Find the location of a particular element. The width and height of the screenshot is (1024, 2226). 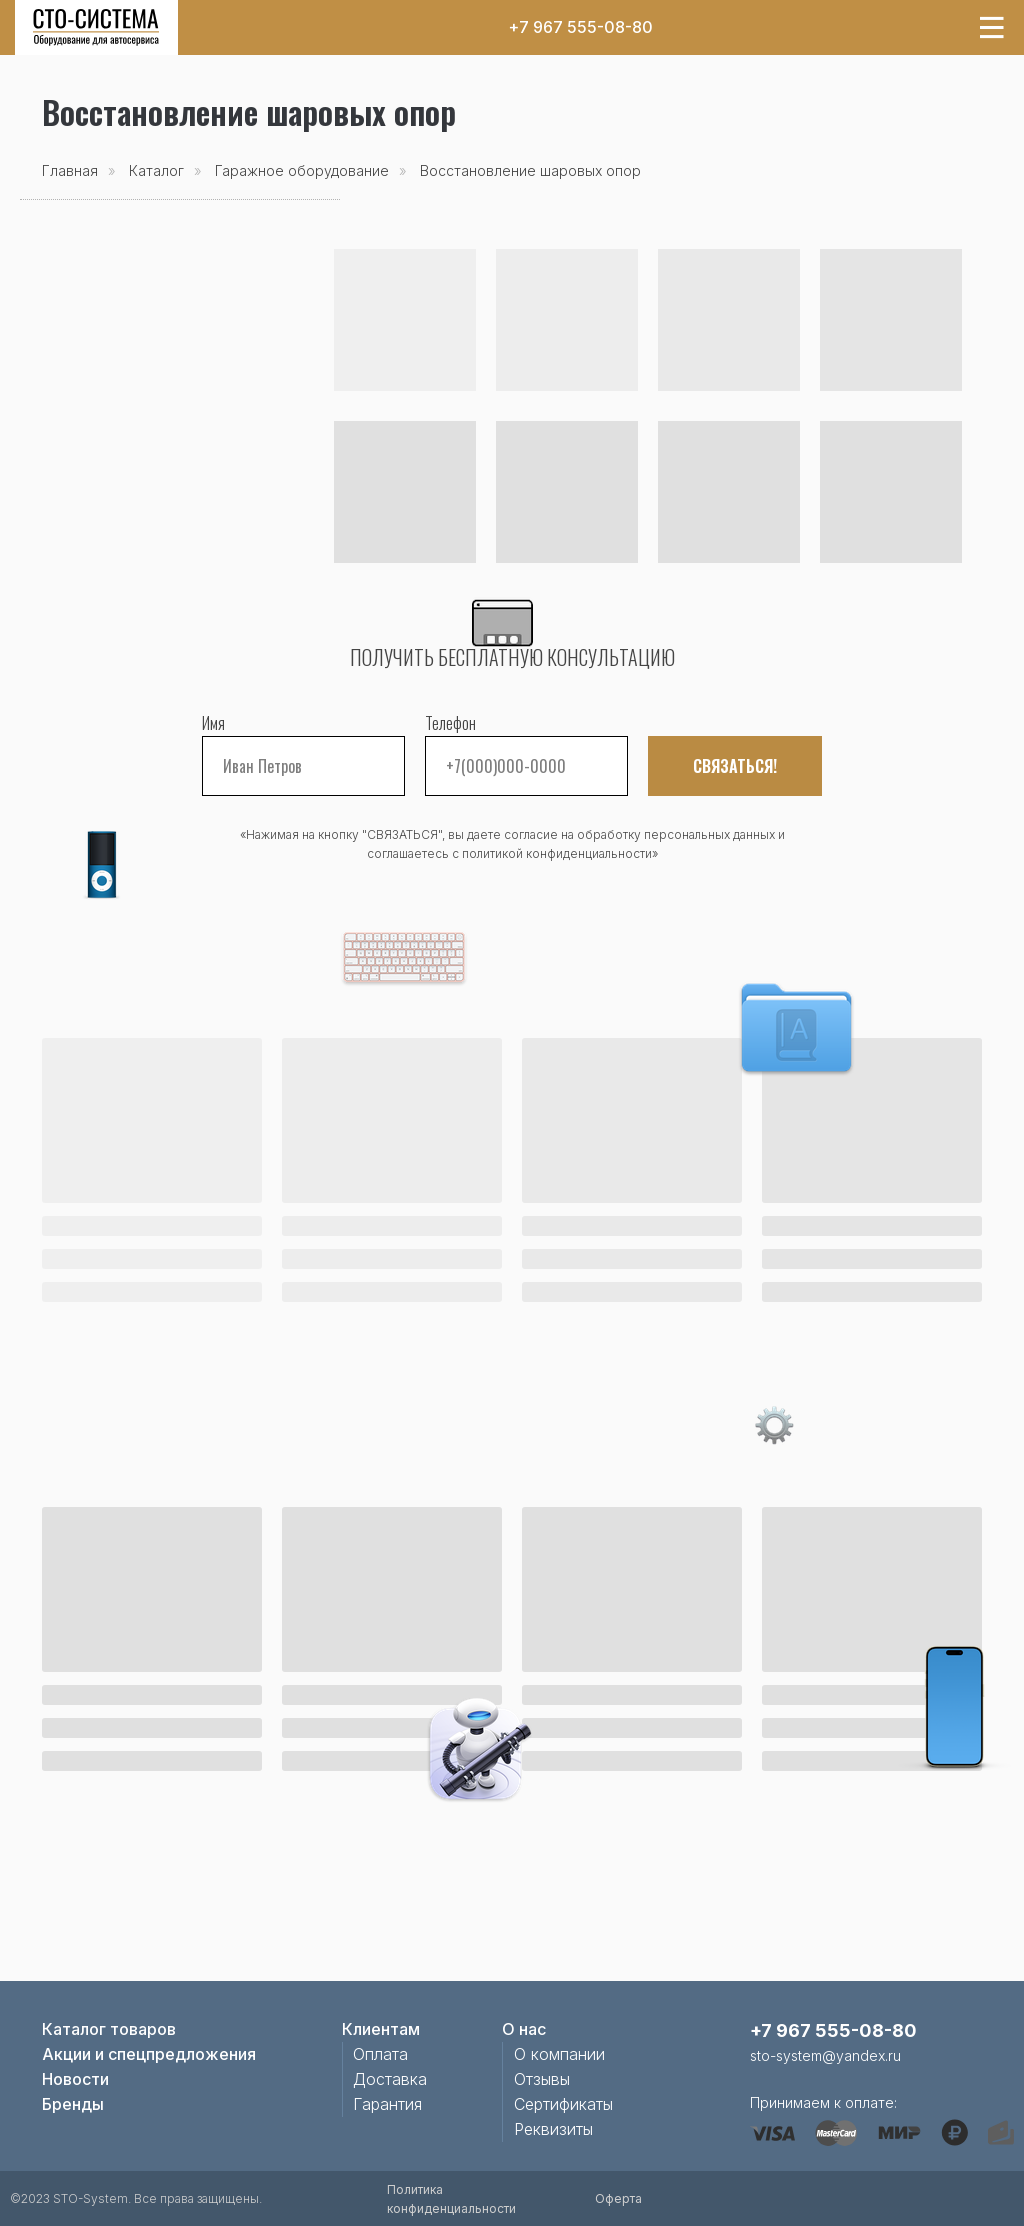

access desktop folder in sidebar is located at coordinates (502, 623).